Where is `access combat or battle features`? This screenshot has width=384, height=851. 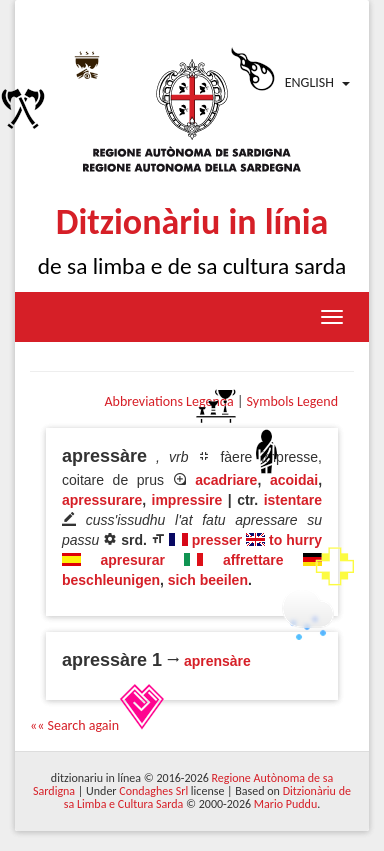
access combat or battle features is located at coordinates (23, 109).